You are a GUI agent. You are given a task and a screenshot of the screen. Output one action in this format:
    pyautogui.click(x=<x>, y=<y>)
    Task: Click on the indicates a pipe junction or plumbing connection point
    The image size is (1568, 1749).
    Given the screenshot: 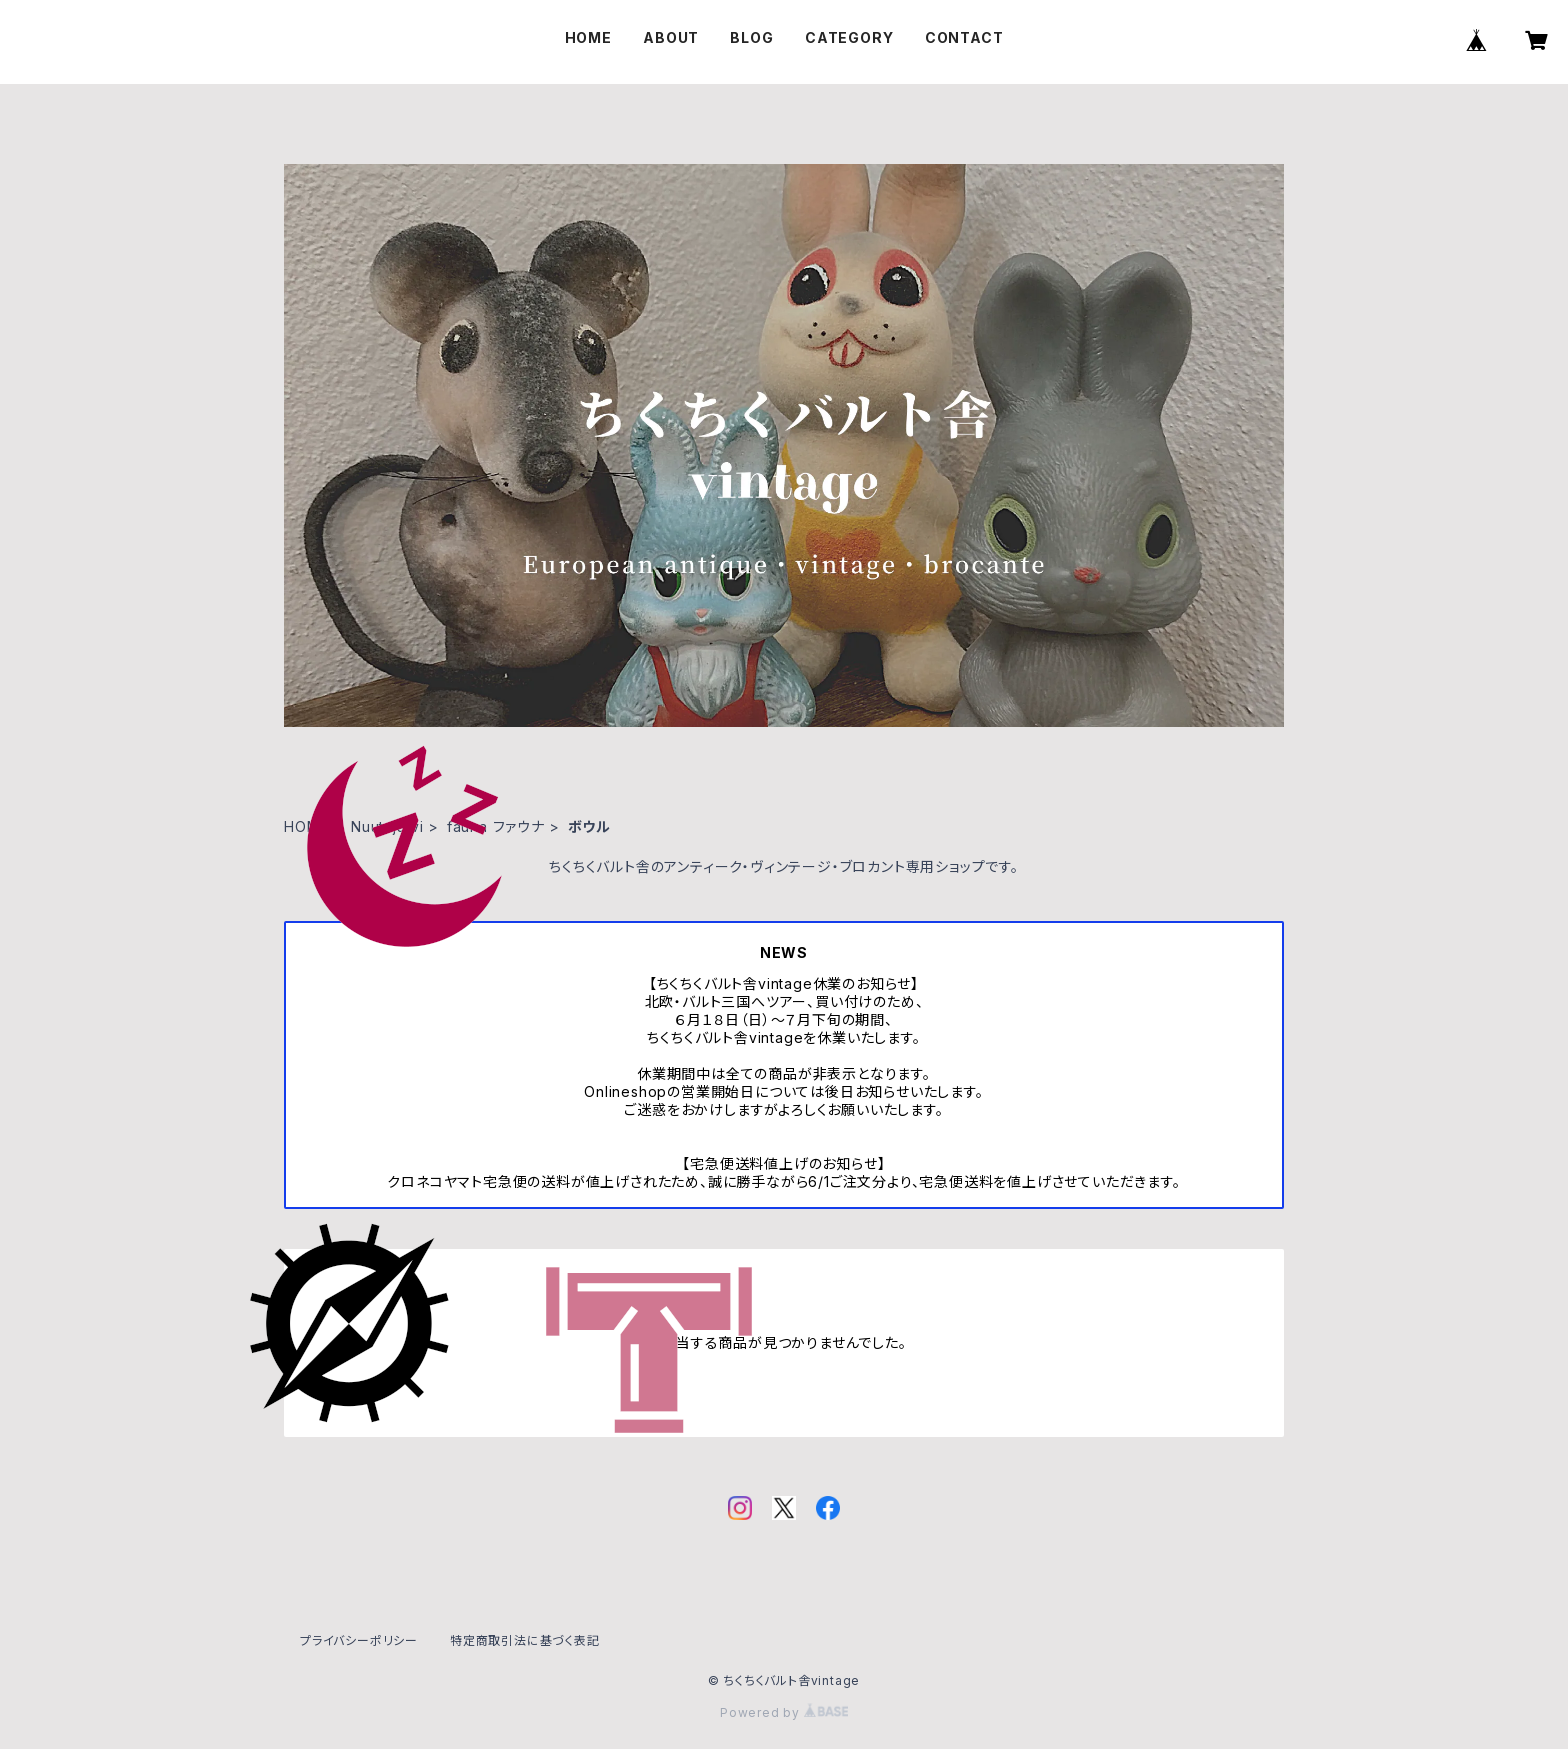 What is the action you would take?
    pyautogui.click(x=649, y=1330)
    